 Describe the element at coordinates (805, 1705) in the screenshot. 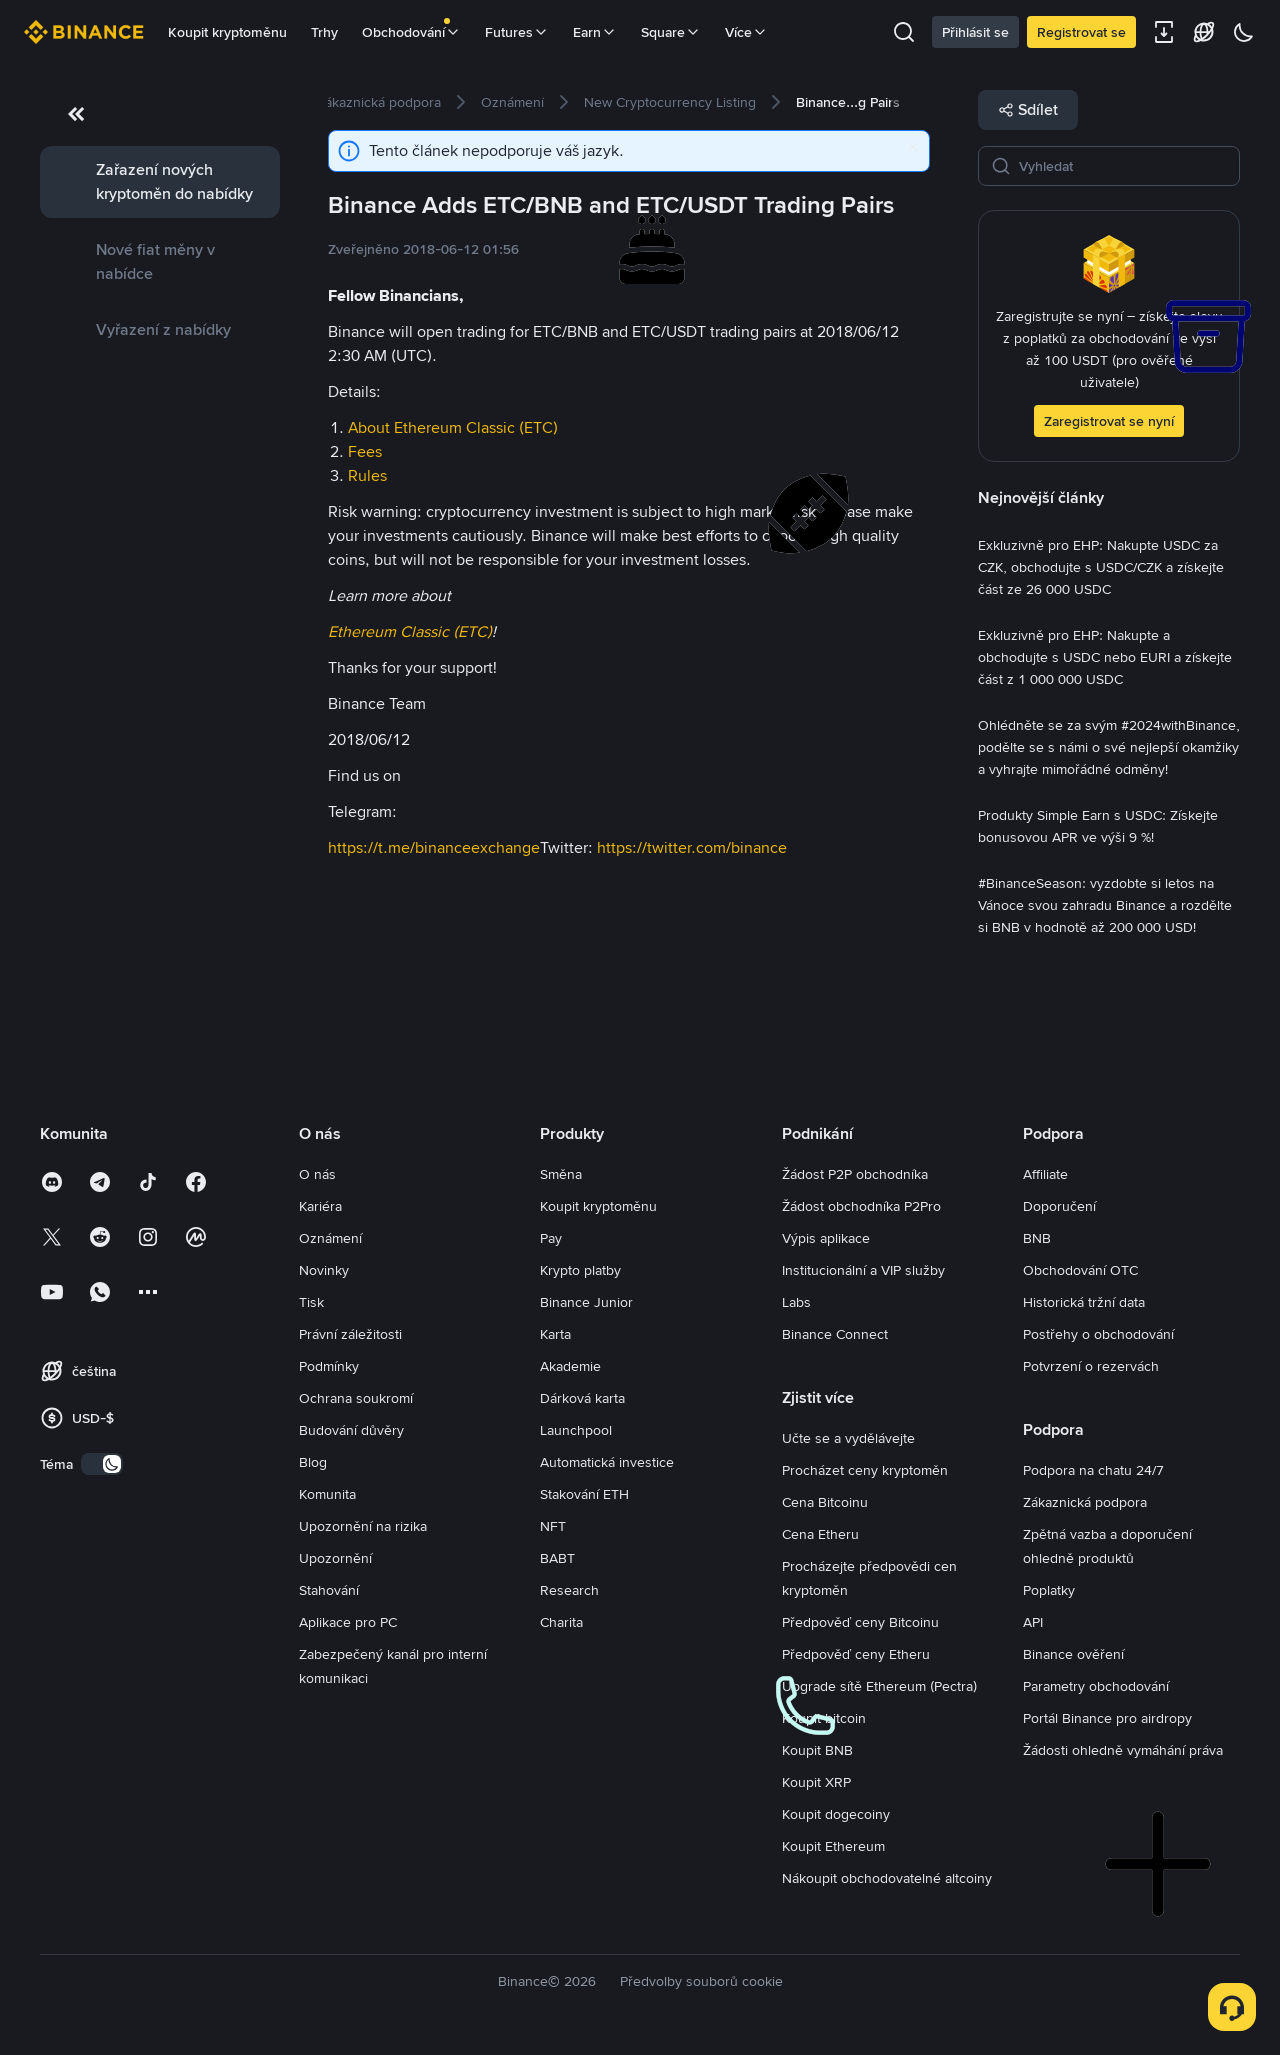

I see `make a phone call` at that location.